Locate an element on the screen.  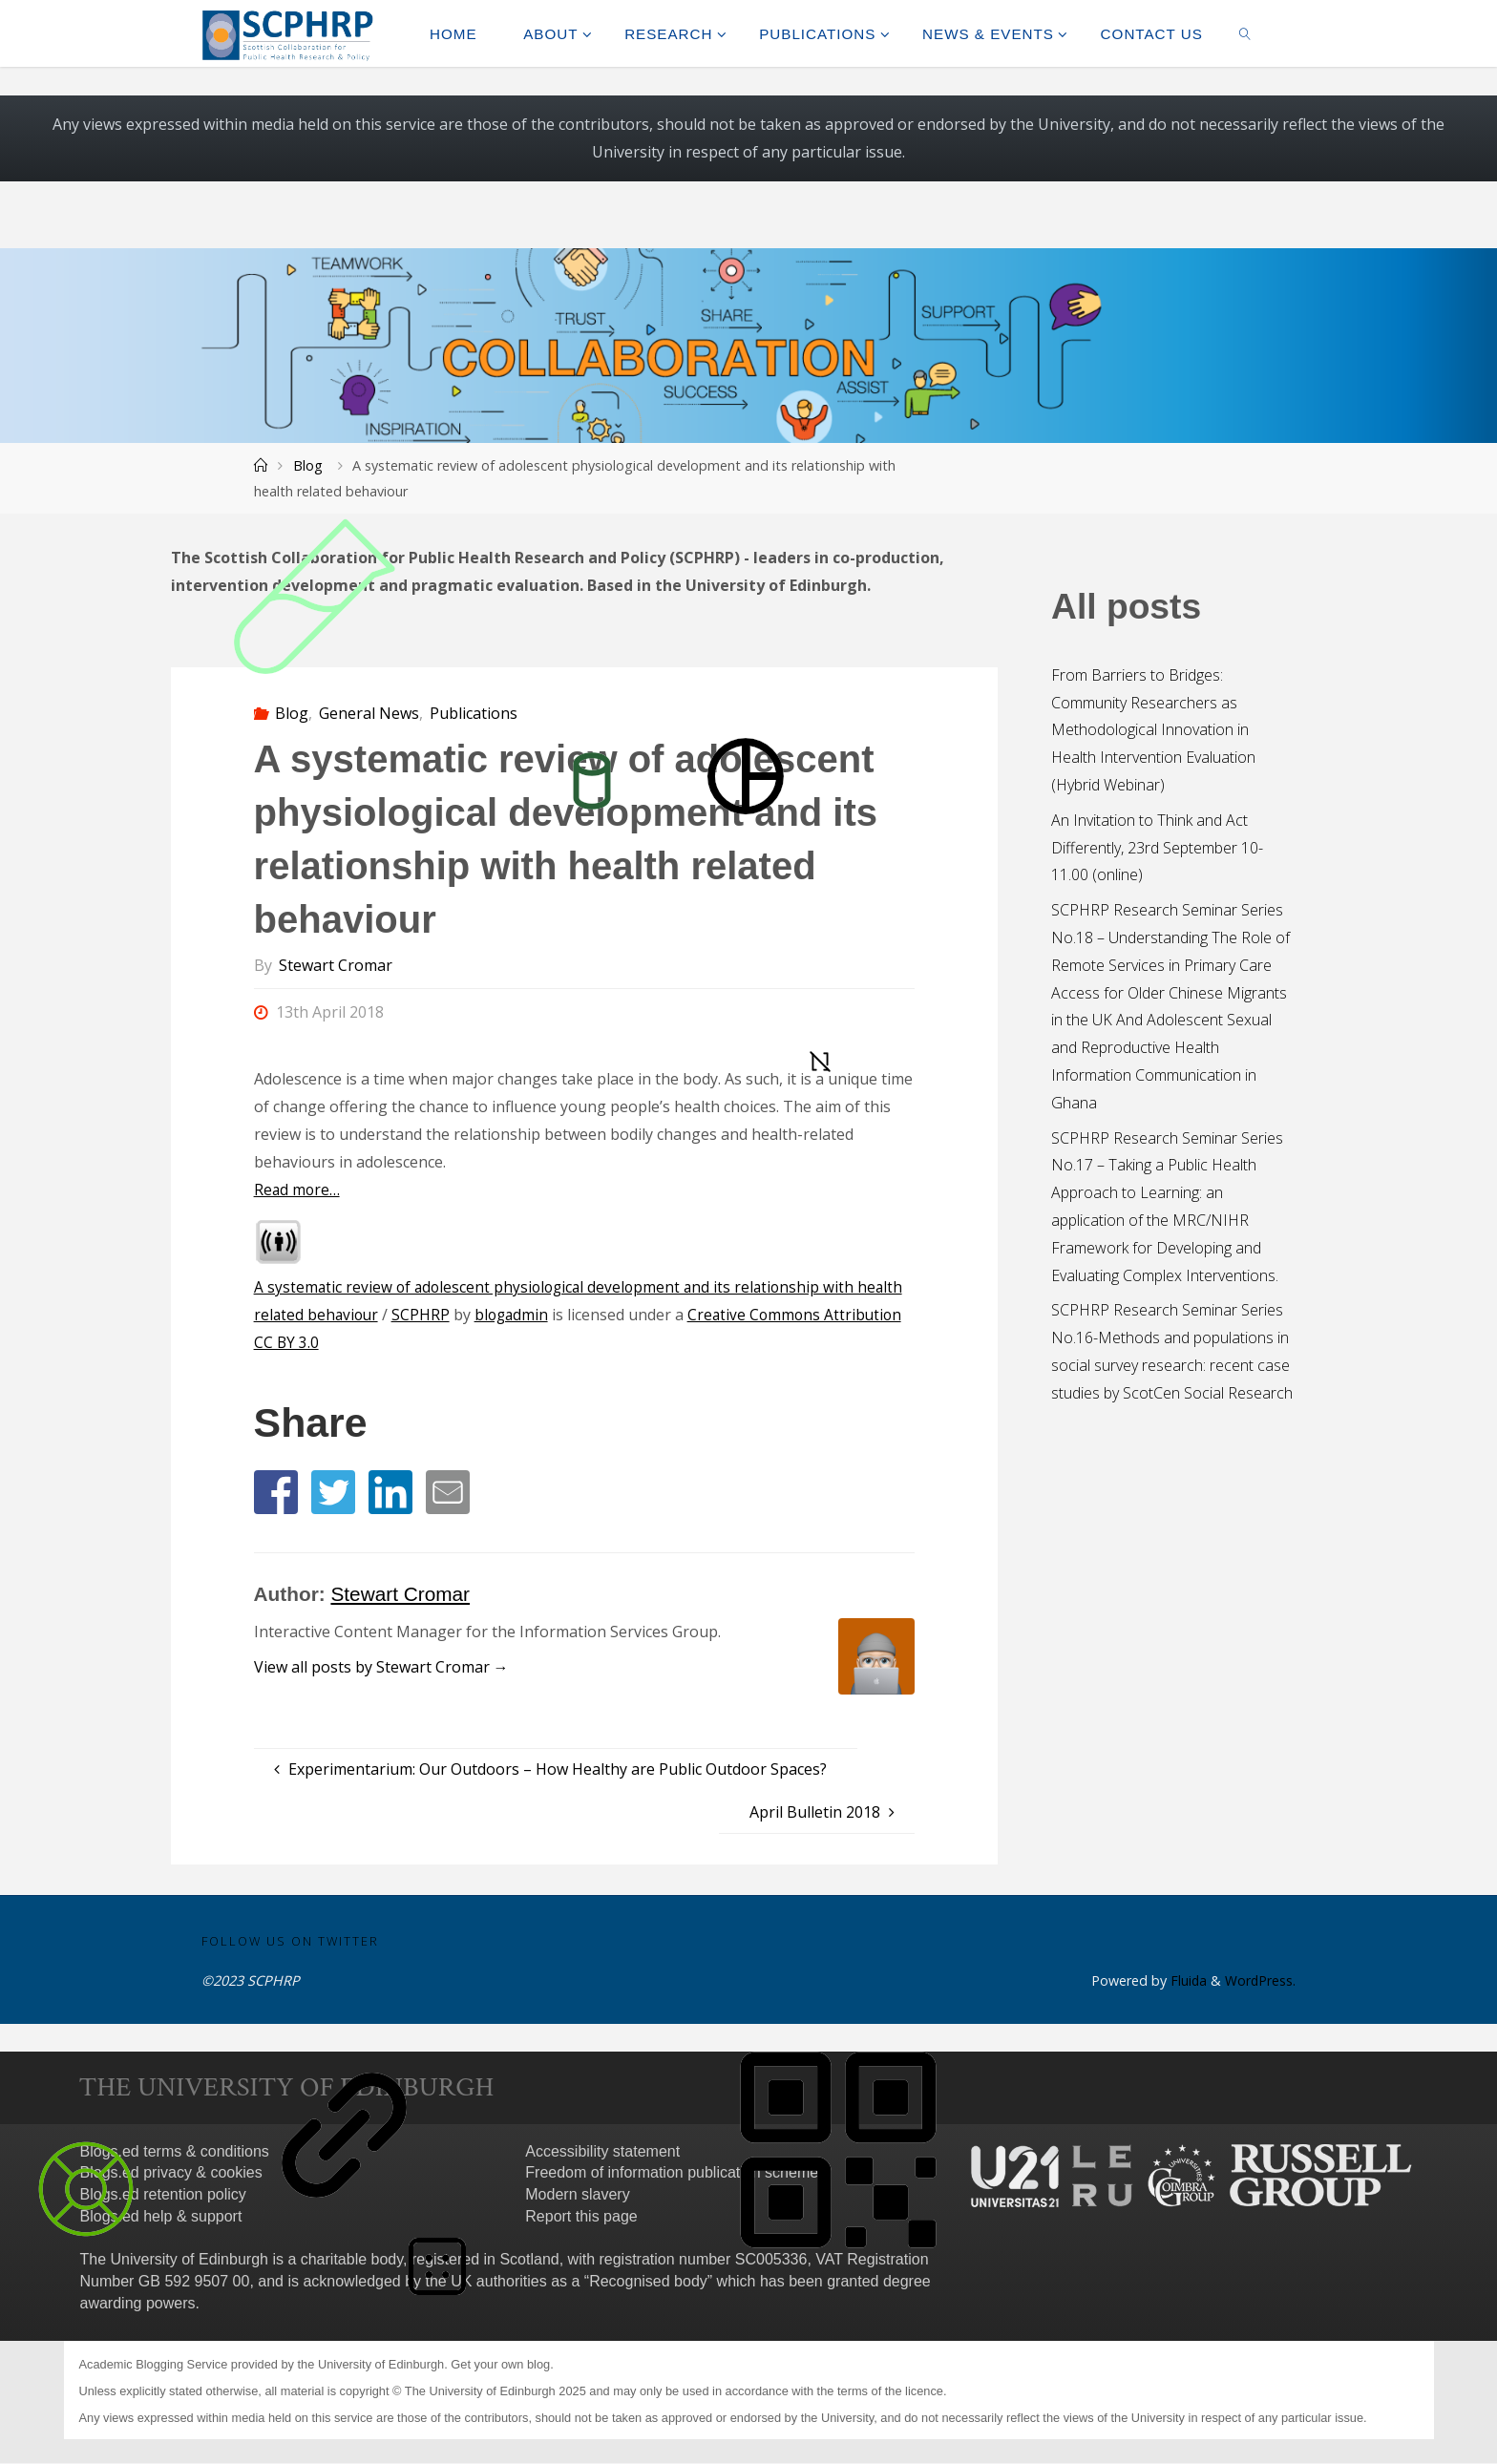
access database or storage is located at coordinates (592, 781).